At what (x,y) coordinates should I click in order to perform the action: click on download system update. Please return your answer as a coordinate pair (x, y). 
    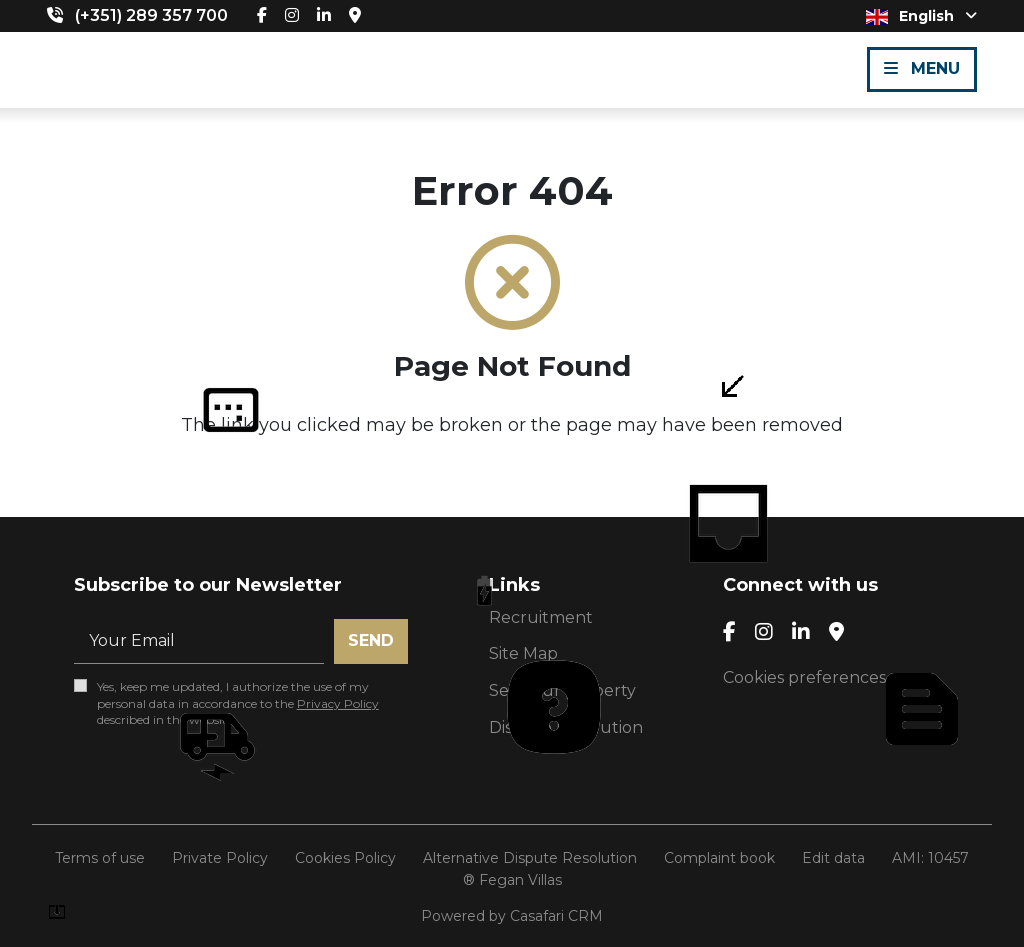
    Looking at the image, I should click on (57, 912).